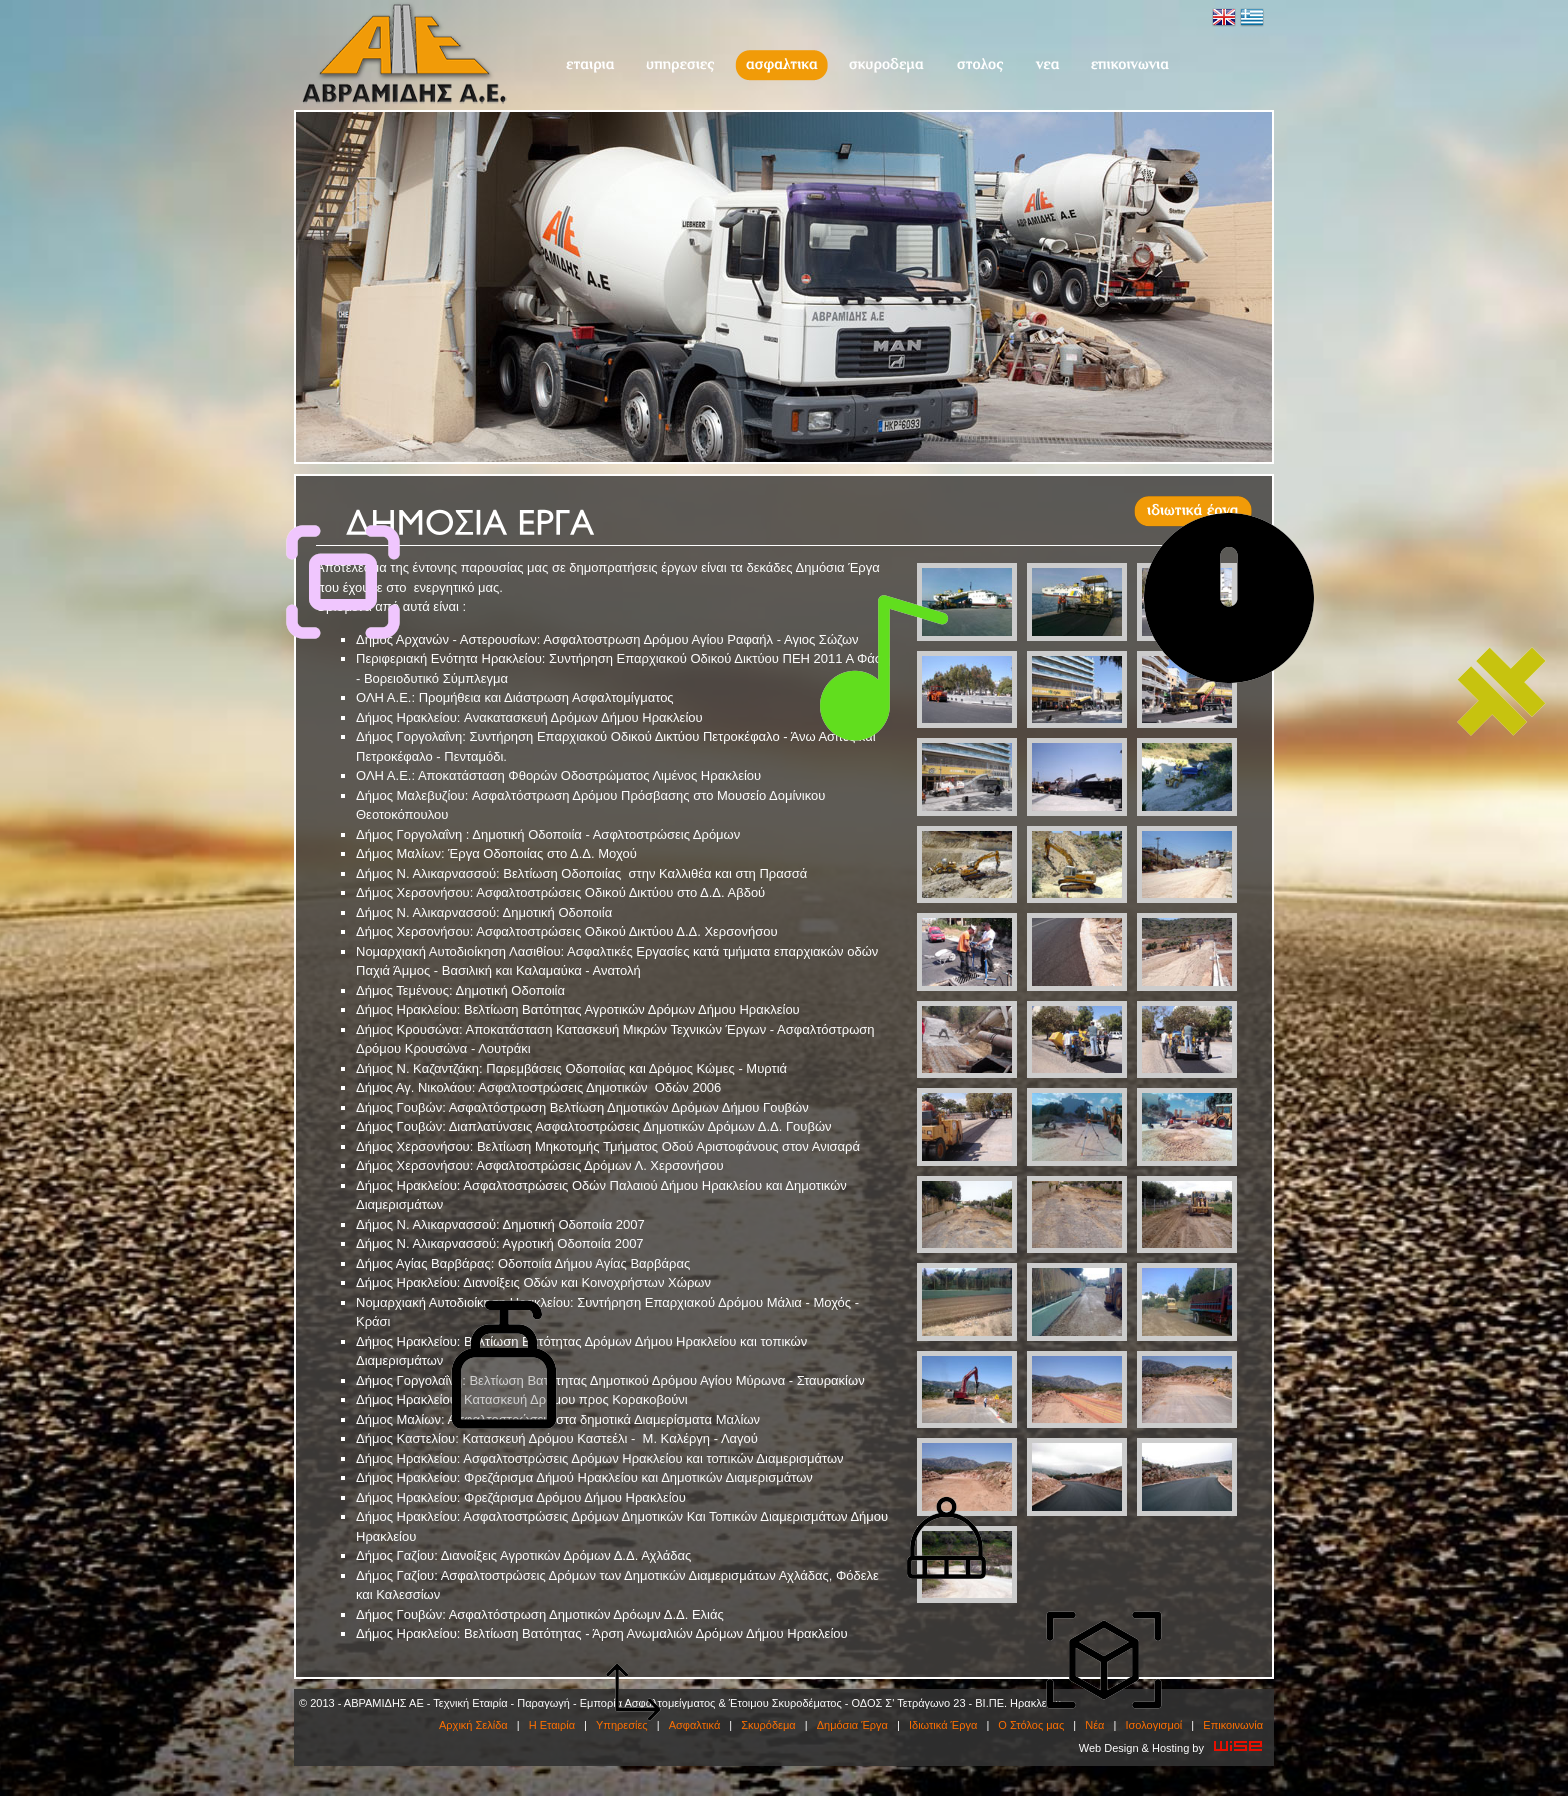 This screenshot has width=1568, height=1796. What do you see at coordinates (1229, 598) in the screenshot?
I see `indicates 12 o'clock or noon/midnight` at bounding box center [1229, 598].